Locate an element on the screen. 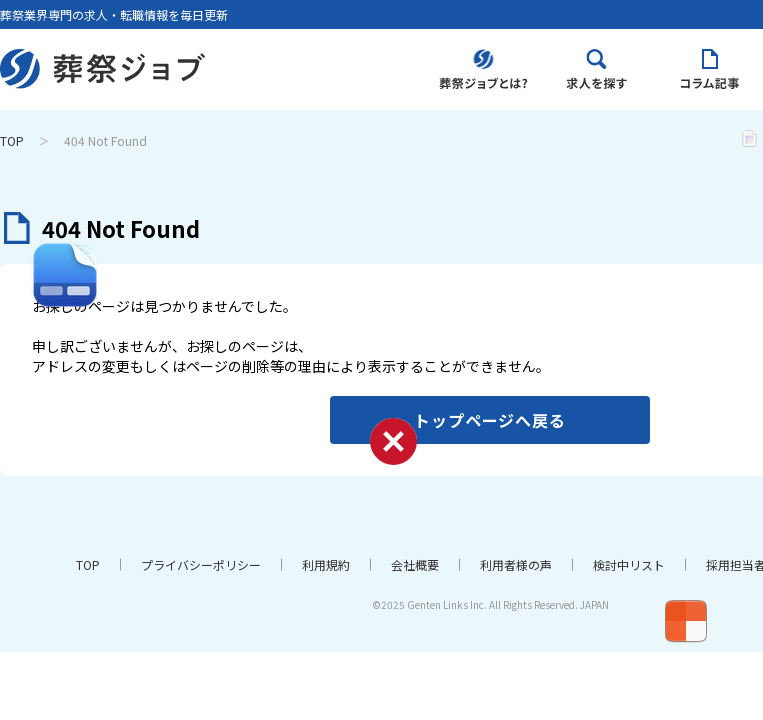 The height and width of the screenshot is (720, 763). switch to the bottom-right workspace is located at coordinates (686, 621).